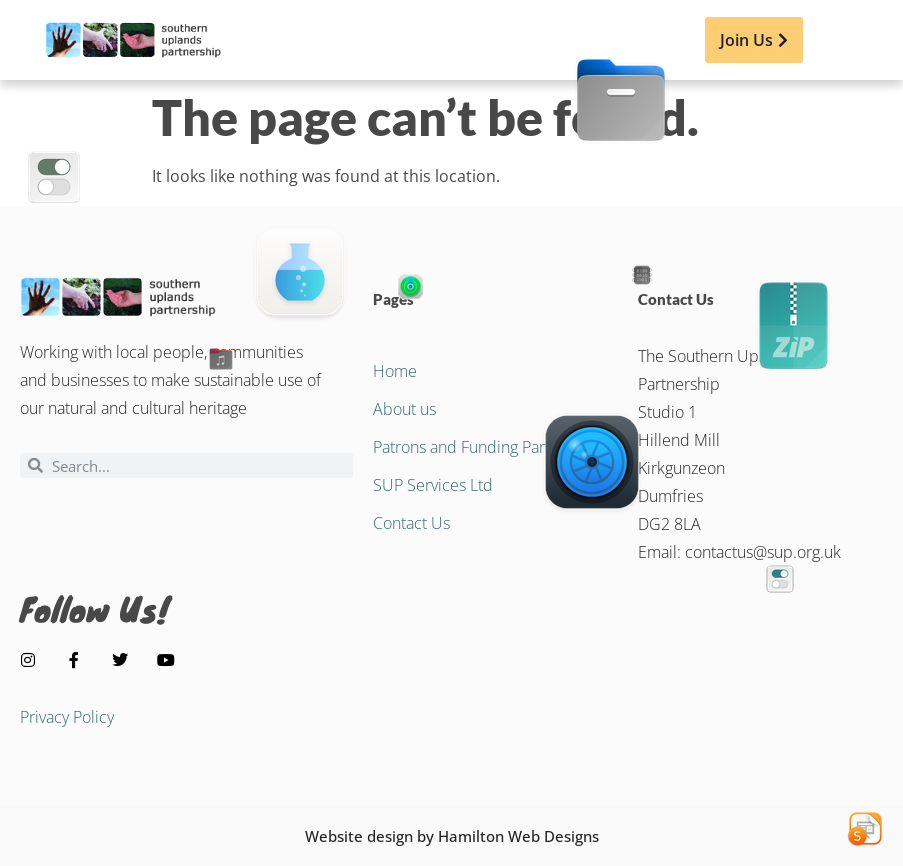 The image size is (903, 866). What do you see at coordinates (621, 100) in the screenshot?
I see `open the nautilus file manager` at bounding box center [621, 100].